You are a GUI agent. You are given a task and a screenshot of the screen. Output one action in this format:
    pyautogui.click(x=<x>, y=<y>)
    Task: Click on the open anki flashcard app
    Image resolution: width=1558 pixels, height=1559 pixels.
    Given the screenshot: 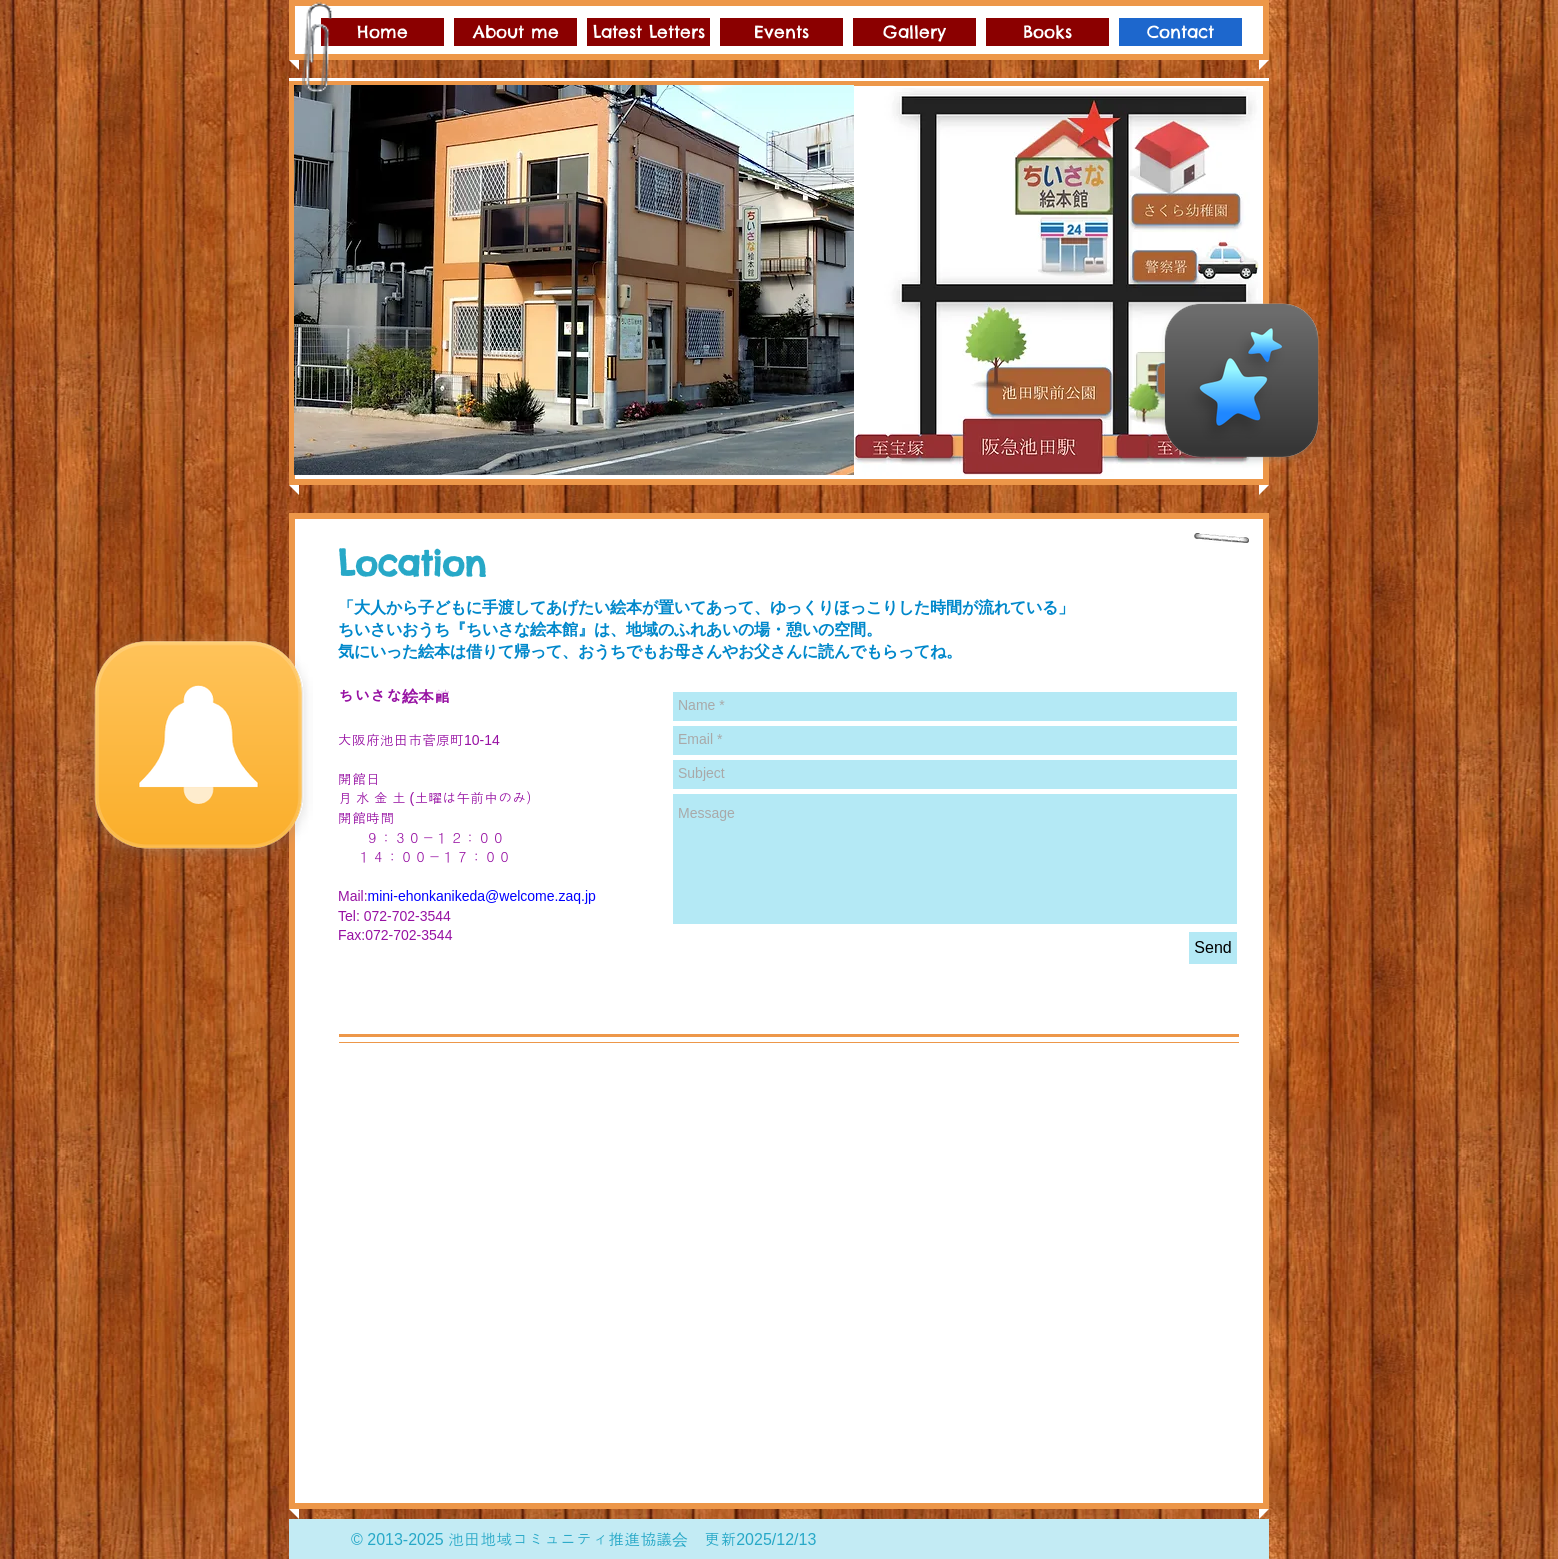 What is the action you would take?
    pyautogui.click(x=1241, y=380)
    